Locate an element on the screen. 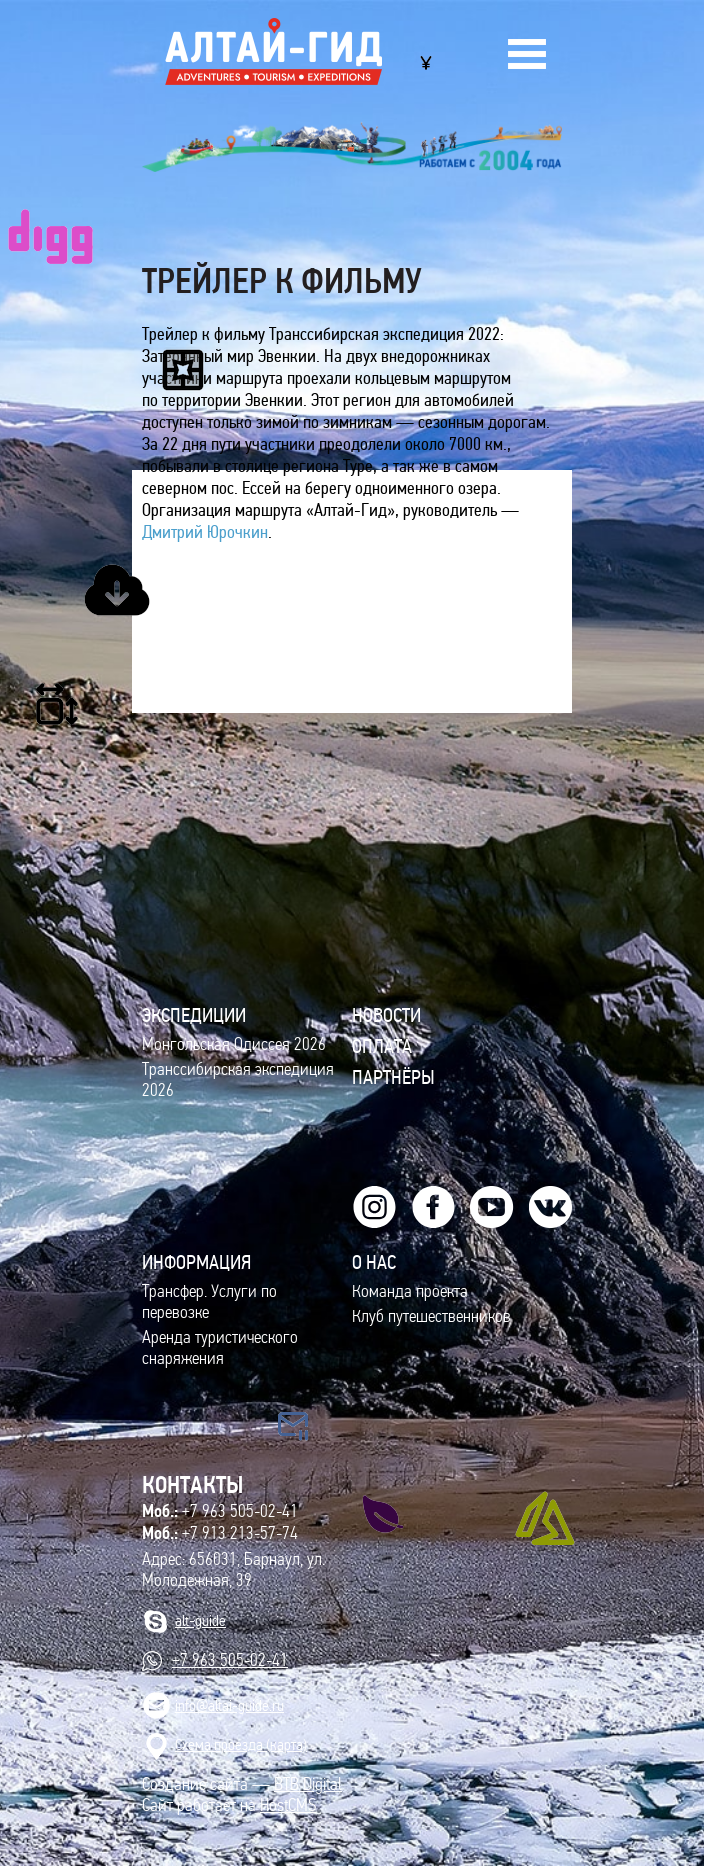 The width and height of the screenshot is (704, 1866). pause email notifications is located at coordinates (293, 1424).